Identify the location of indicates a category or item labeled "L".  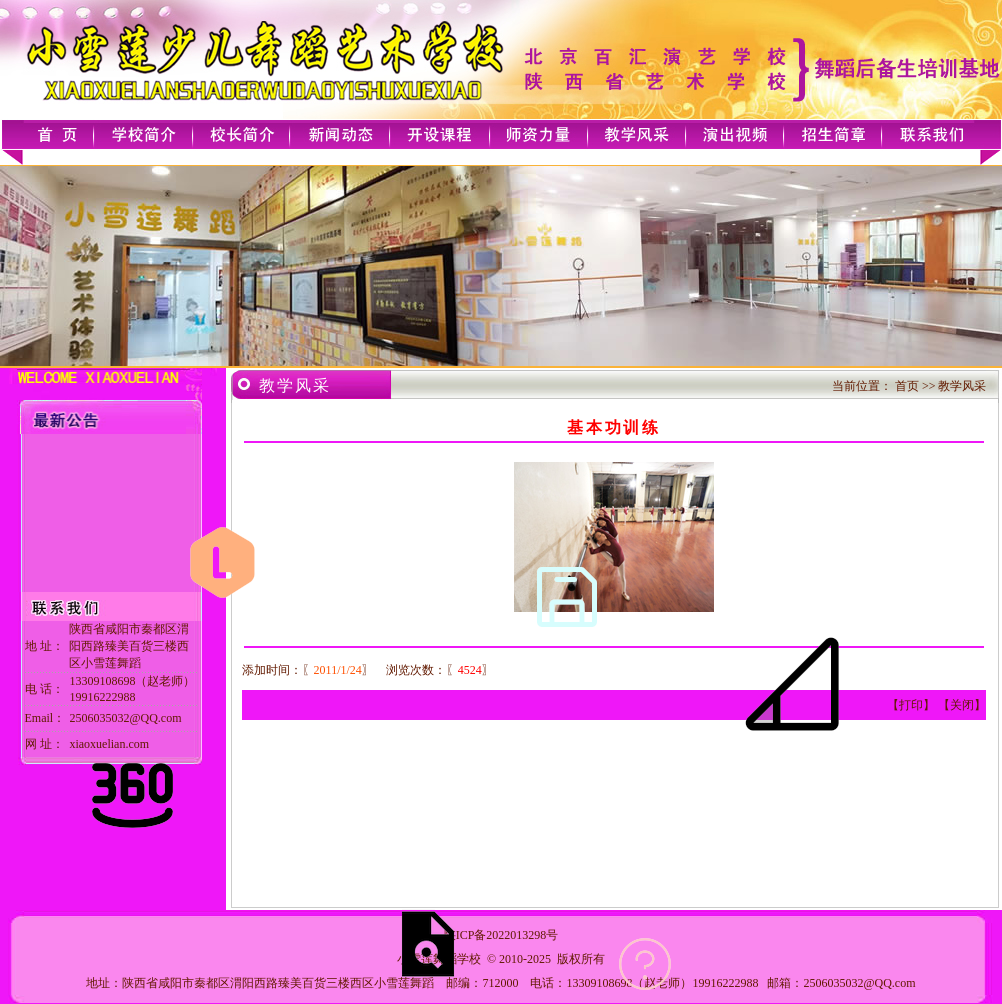
(222, 562).